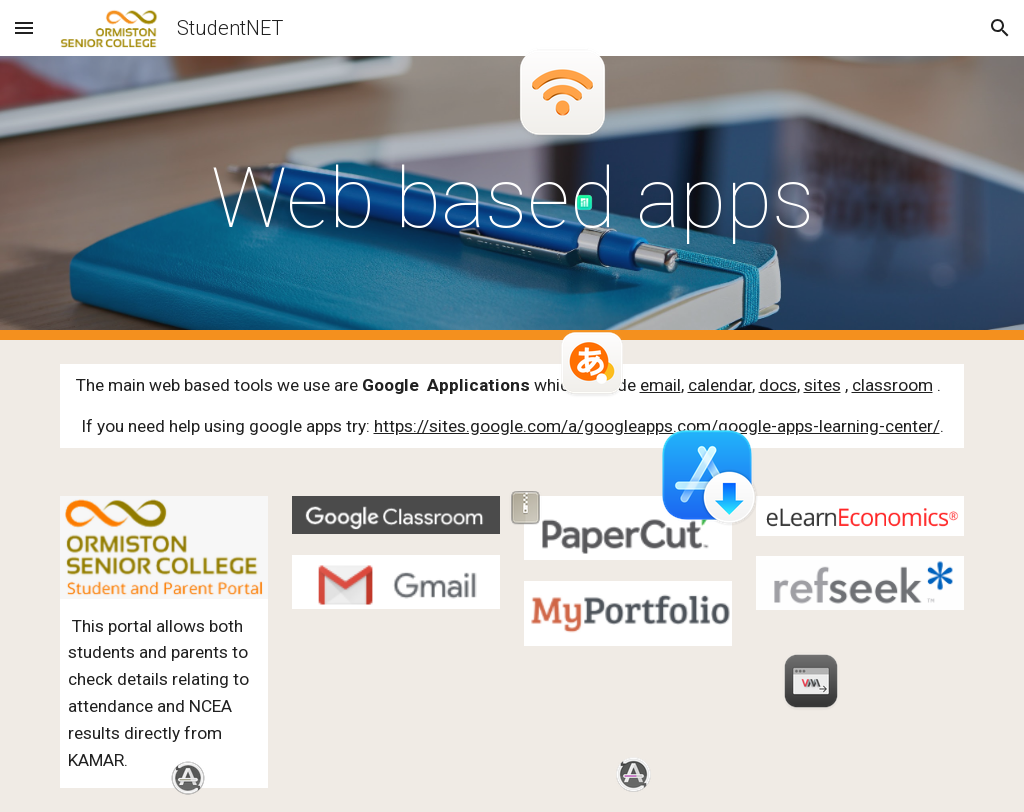 This screenshot has width=1024, height=812. Describe the element at coordinates (592, 363) in the screenshot. I see `open mozc japanese input method editor` at that location.